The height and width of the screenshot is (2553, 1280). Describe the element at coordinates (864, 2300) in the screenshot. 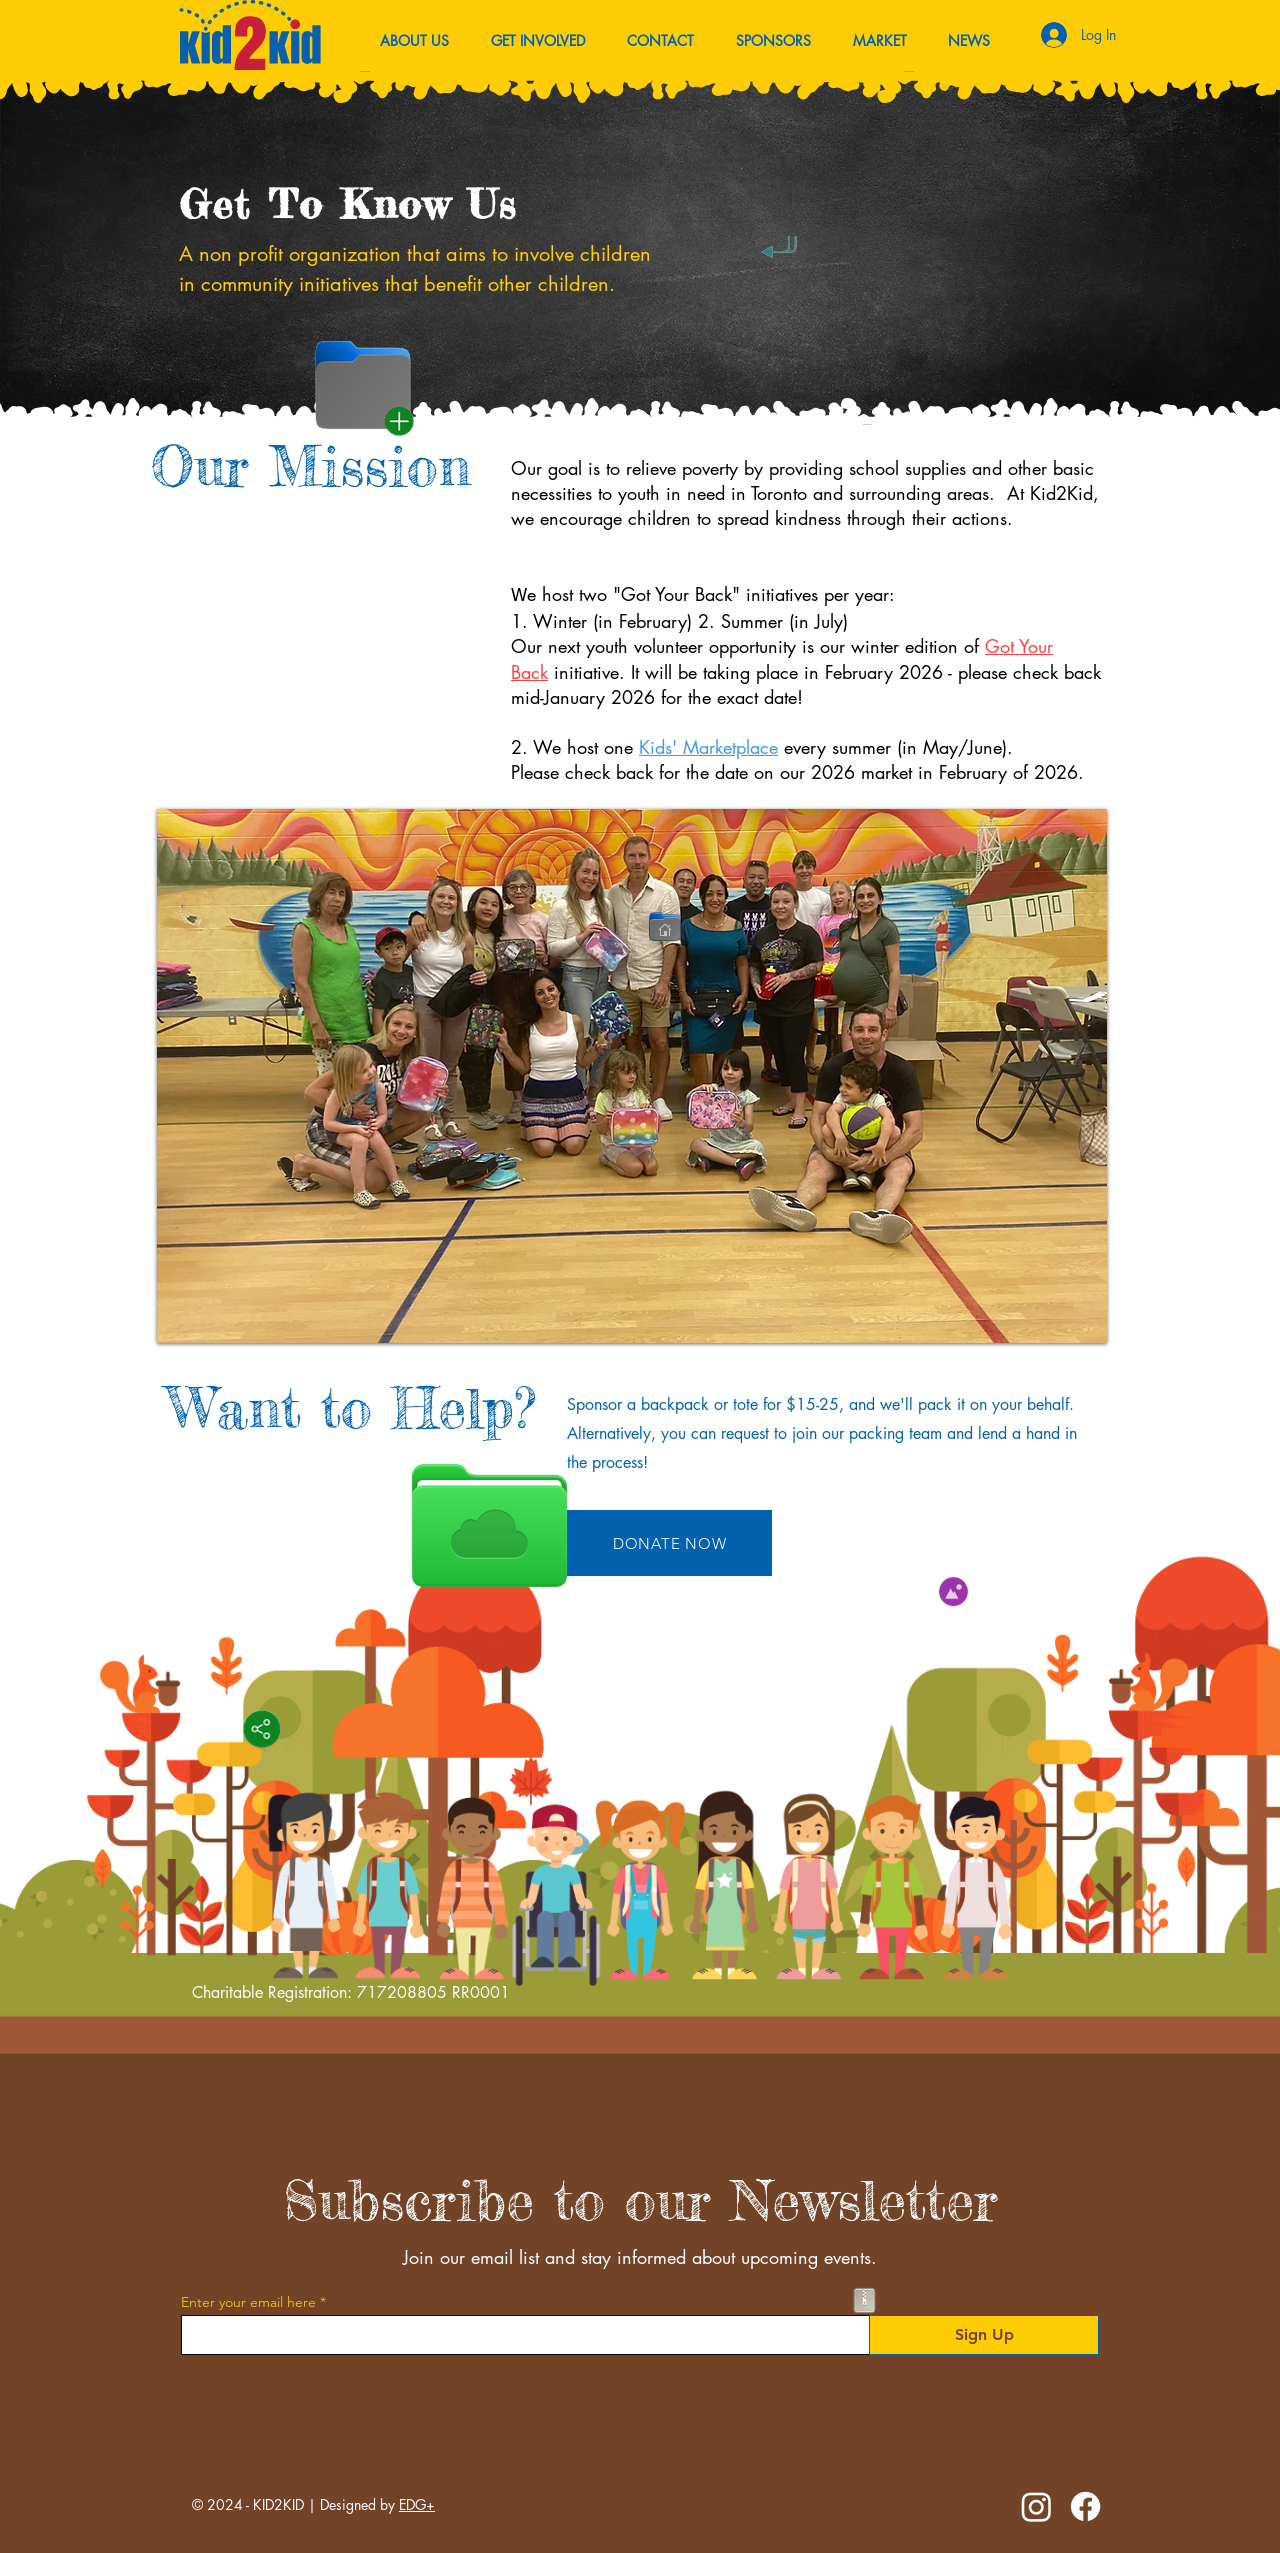

I see `open file roller archive manager` at that location.